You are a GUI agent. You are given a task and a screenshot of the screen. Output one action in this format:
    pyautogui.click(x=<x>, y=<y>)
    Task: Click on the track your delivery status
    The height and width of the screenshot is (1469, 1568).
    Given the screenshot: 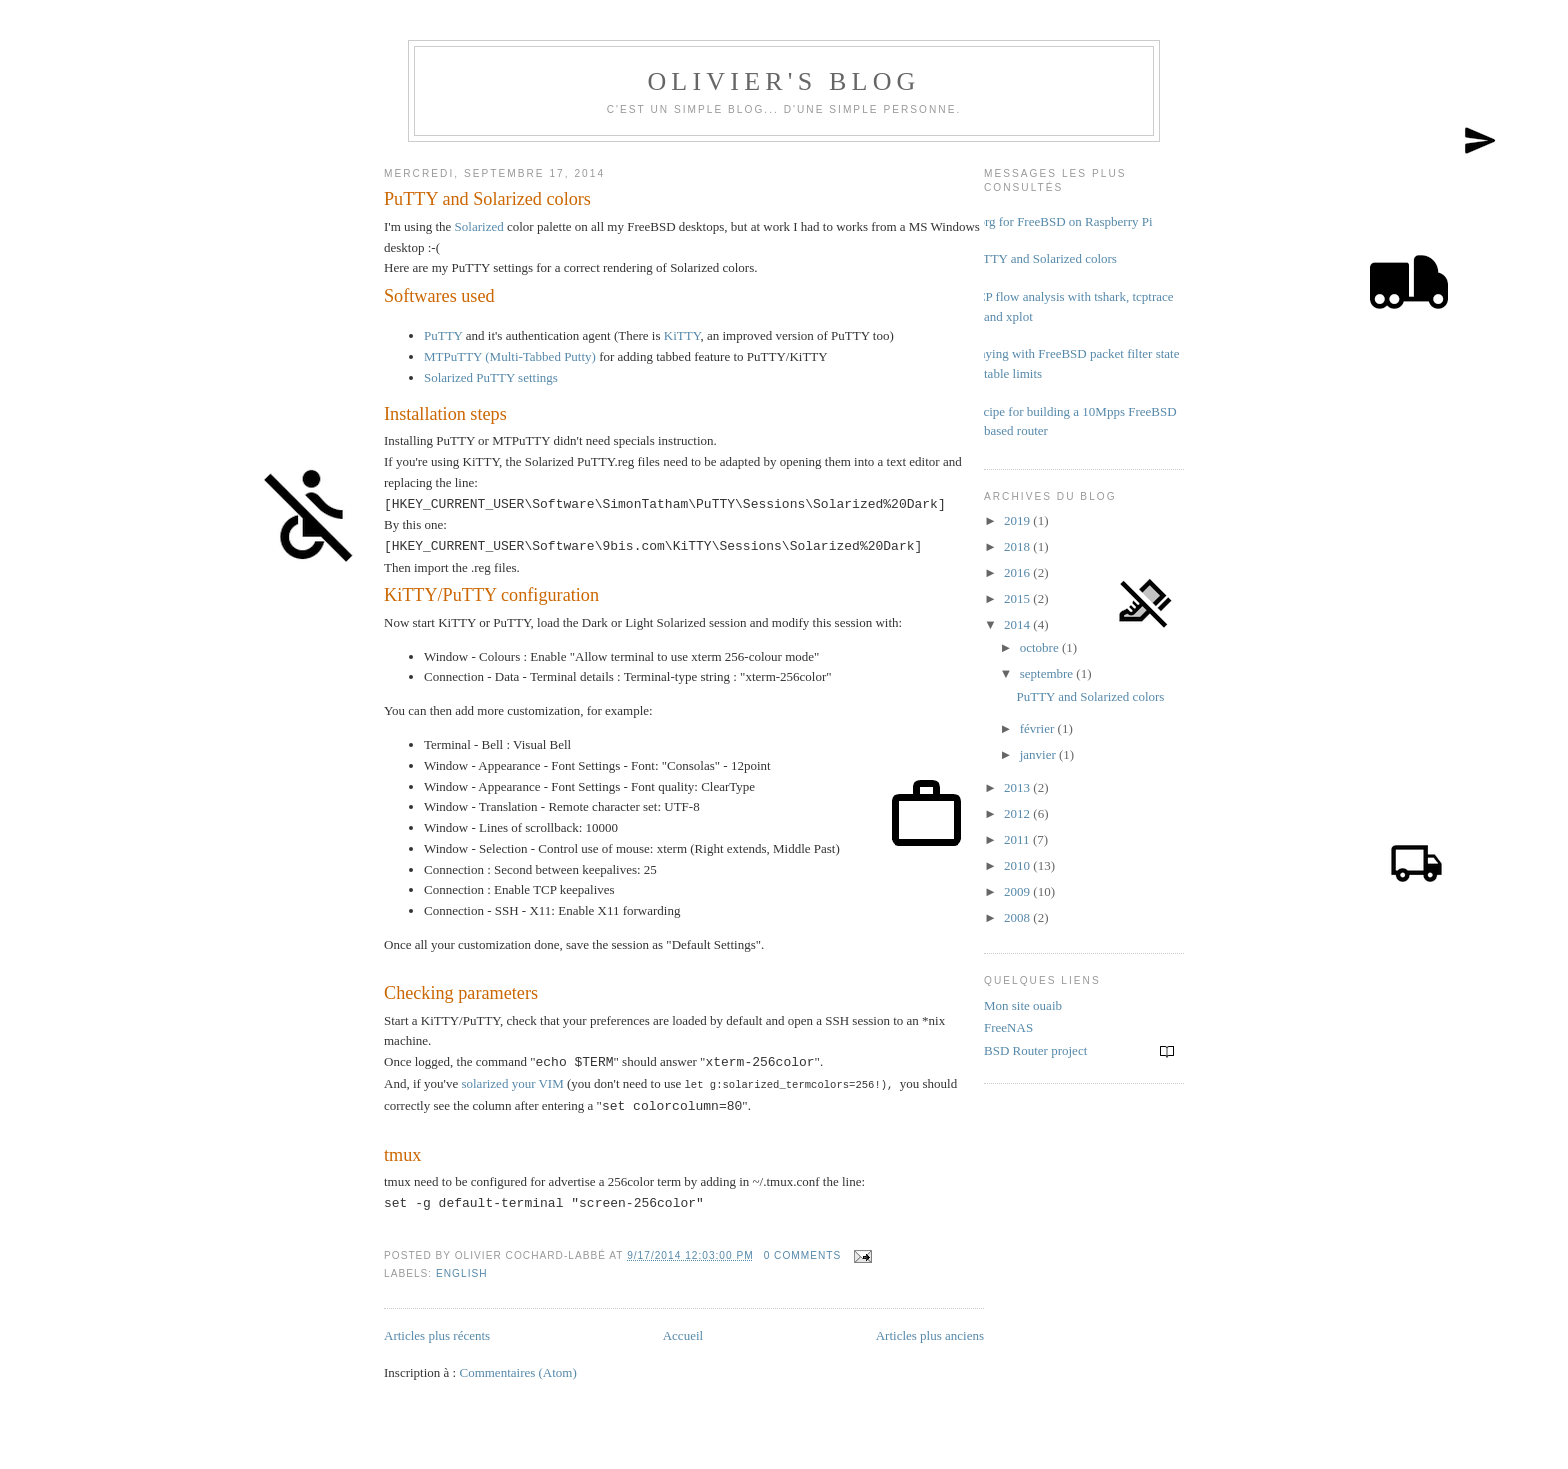 What is the action you would take?
    pyautogui.click(x=1416, y=863)
    